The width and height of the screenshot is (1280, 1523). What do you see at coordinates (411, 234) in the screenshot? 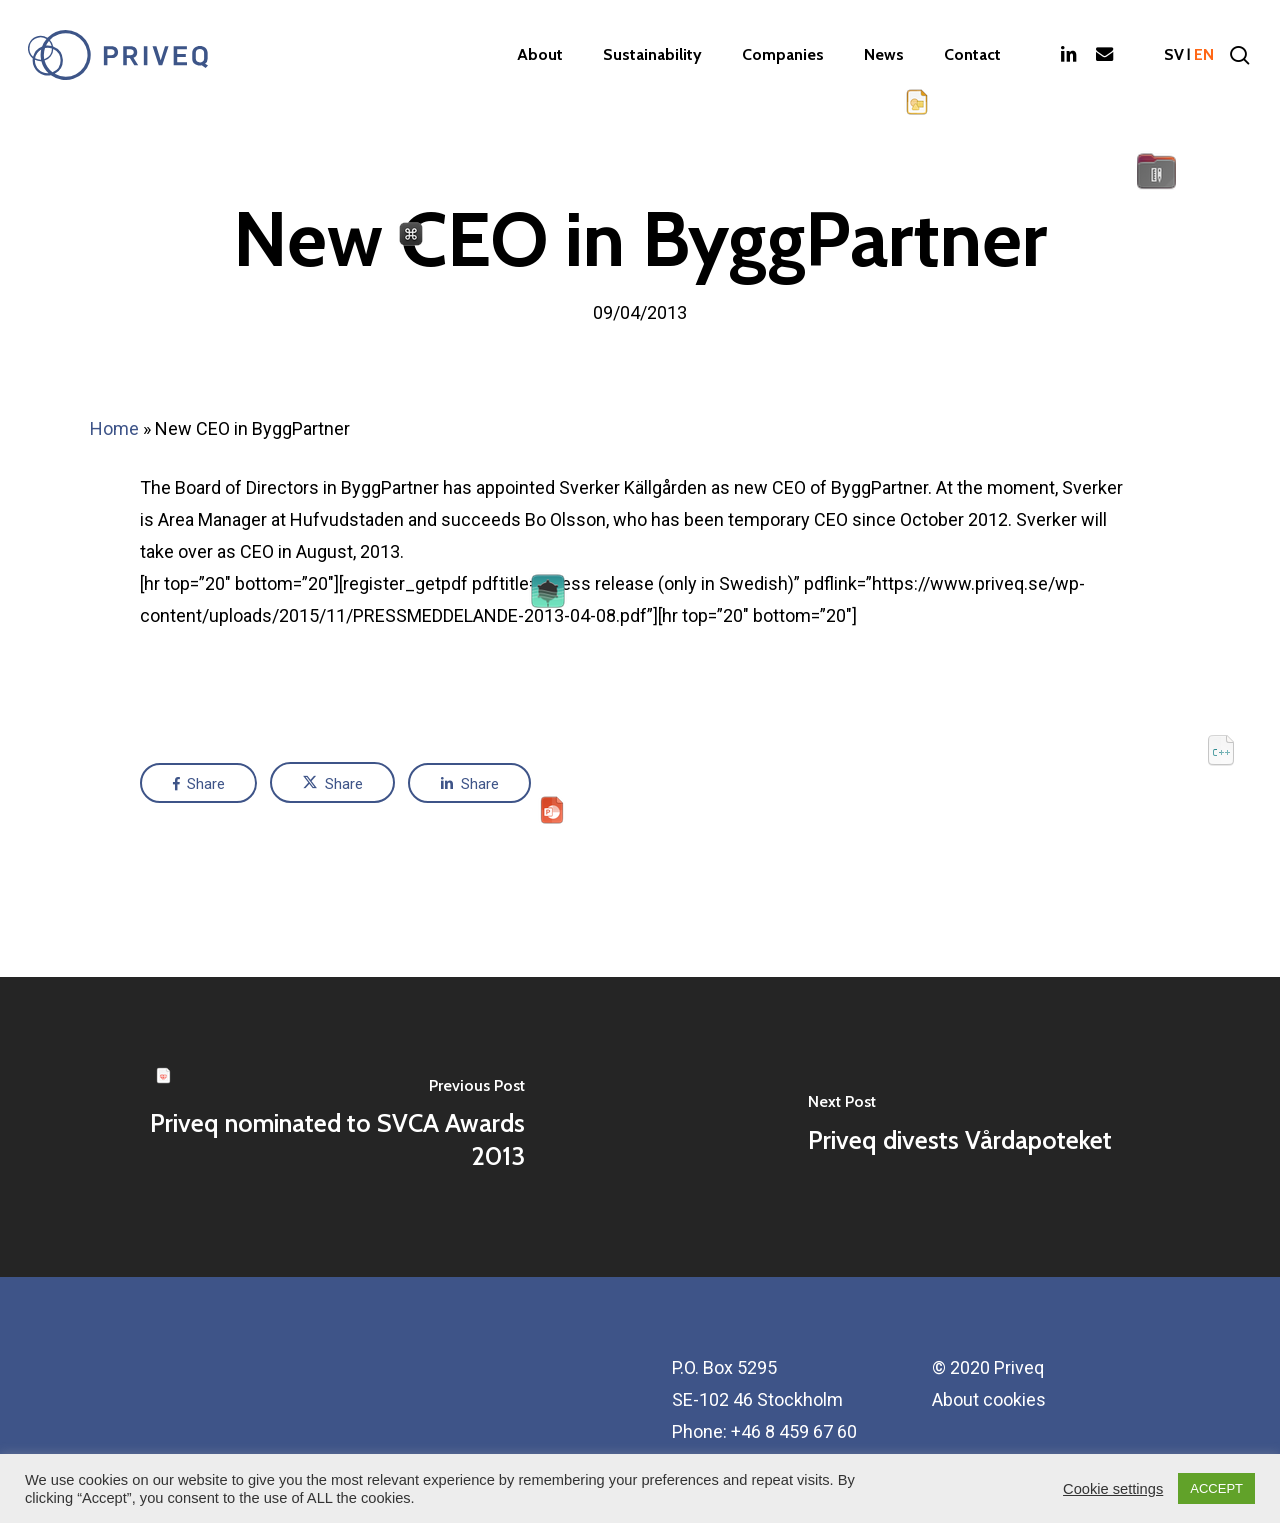
I see `open keyboard settings and preferences` at bounding box center [411, 234].